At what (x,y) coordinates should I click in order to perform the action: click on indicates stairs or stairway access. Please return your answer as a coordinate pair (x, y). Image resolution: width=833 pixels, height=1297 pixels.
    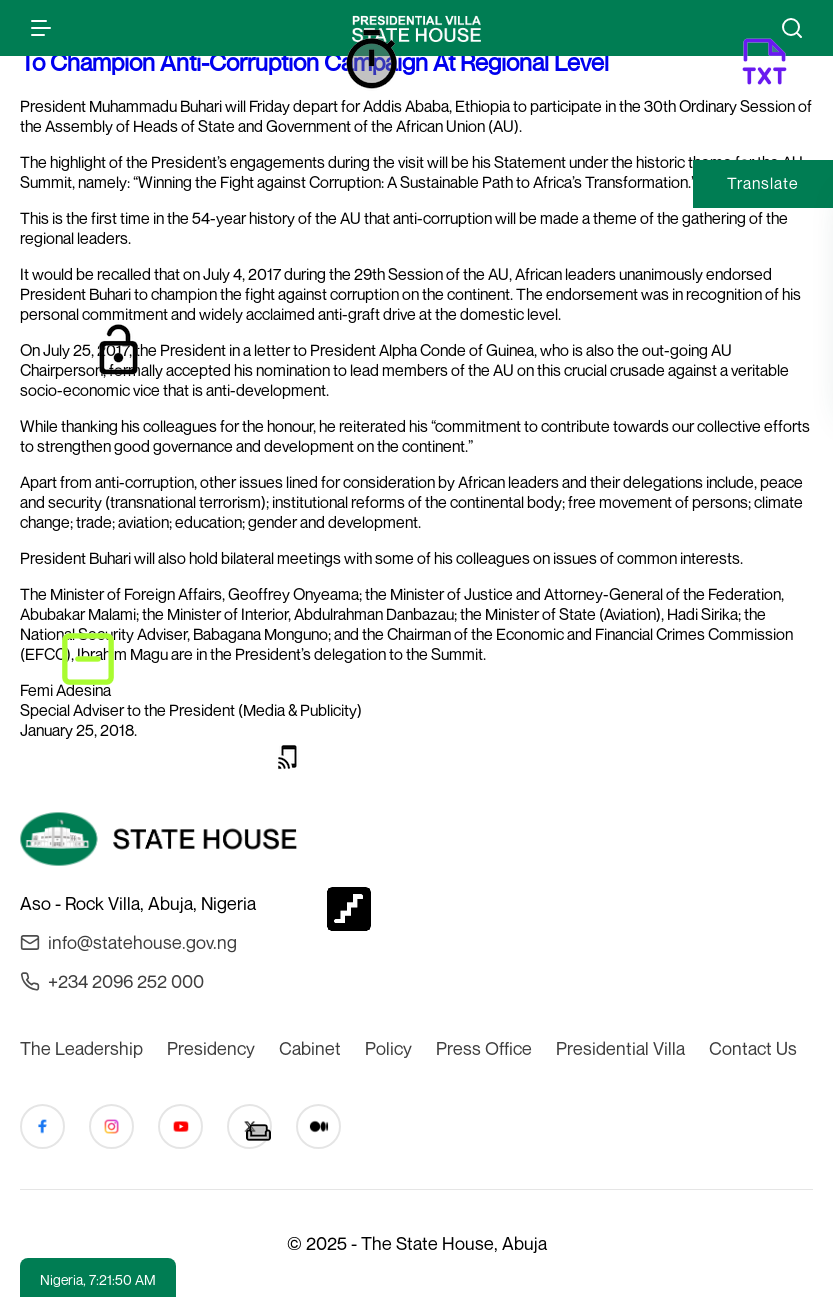
    Looking at the image, I should click on (349, 909).